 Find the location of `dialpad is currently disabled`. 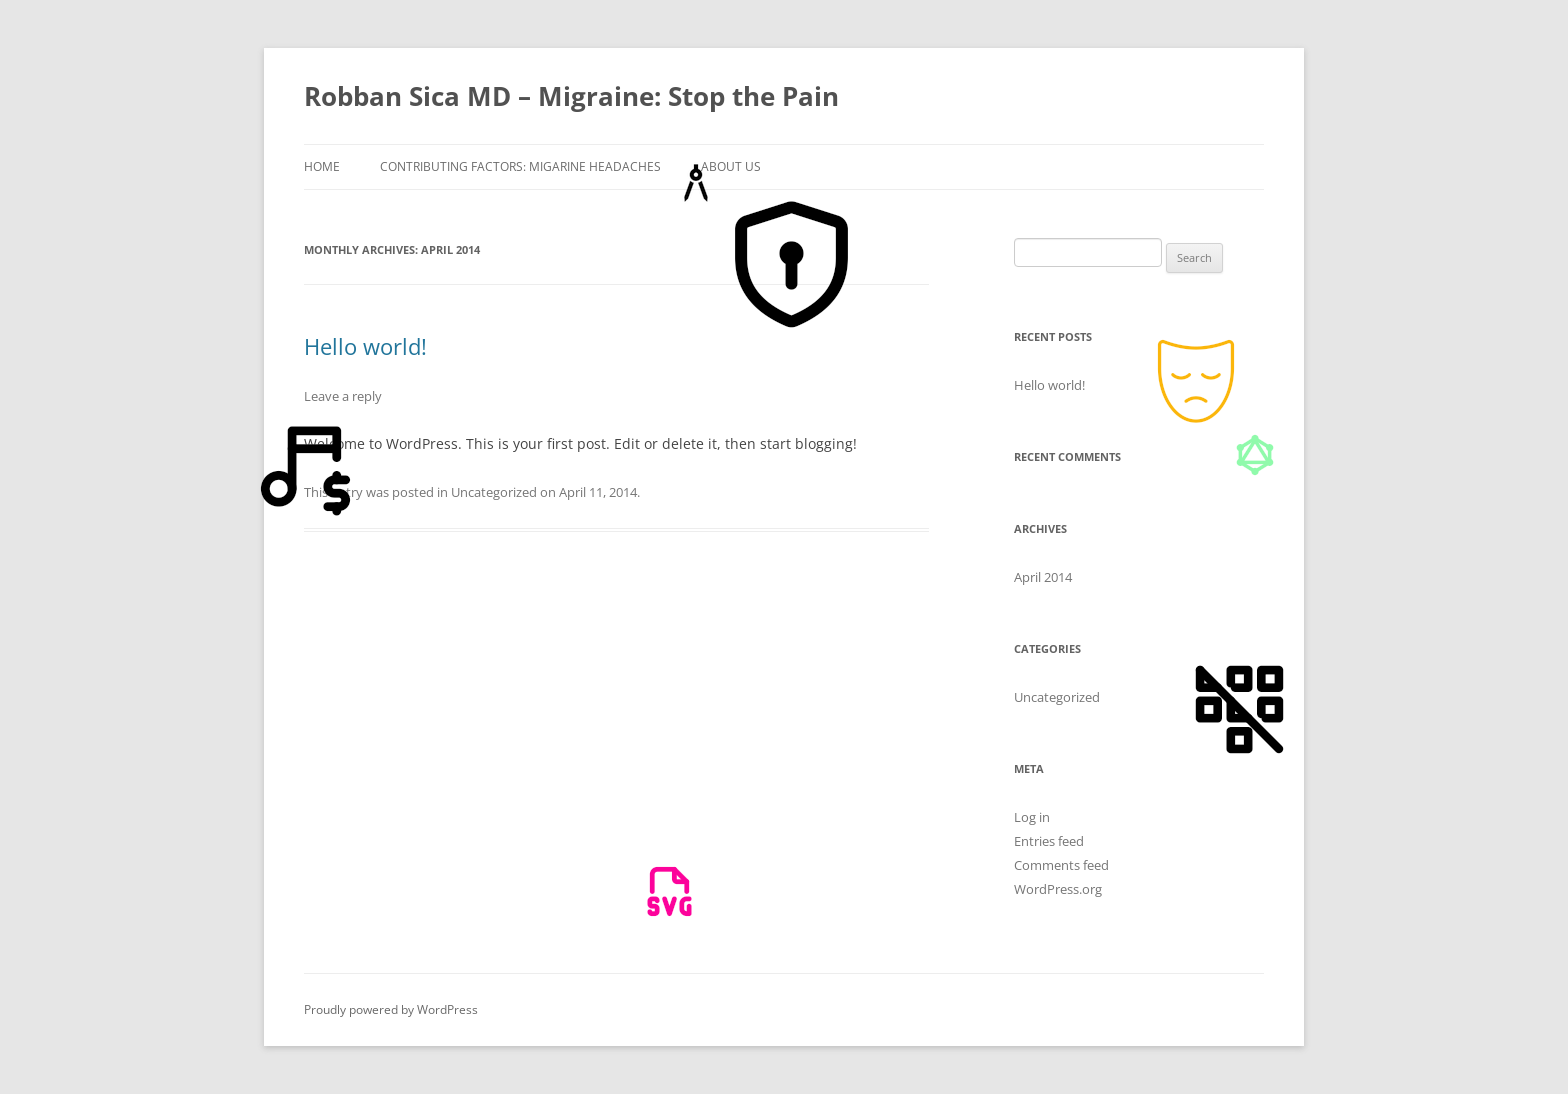

dialpad is currently disabled is located at coordinates (1239, 709).